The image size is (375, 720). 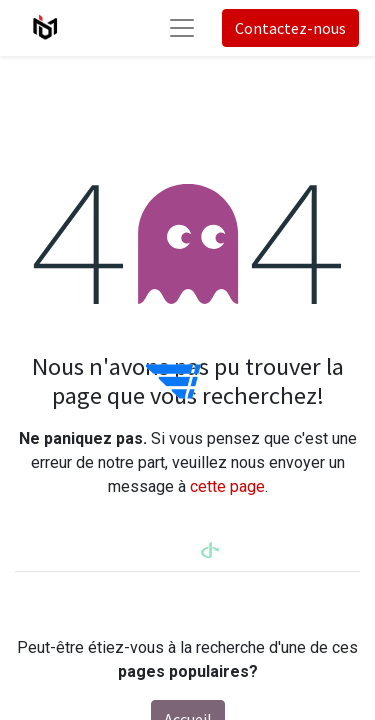 I want to click on sign in with OpenID authentication, so click(x=210, y=550).